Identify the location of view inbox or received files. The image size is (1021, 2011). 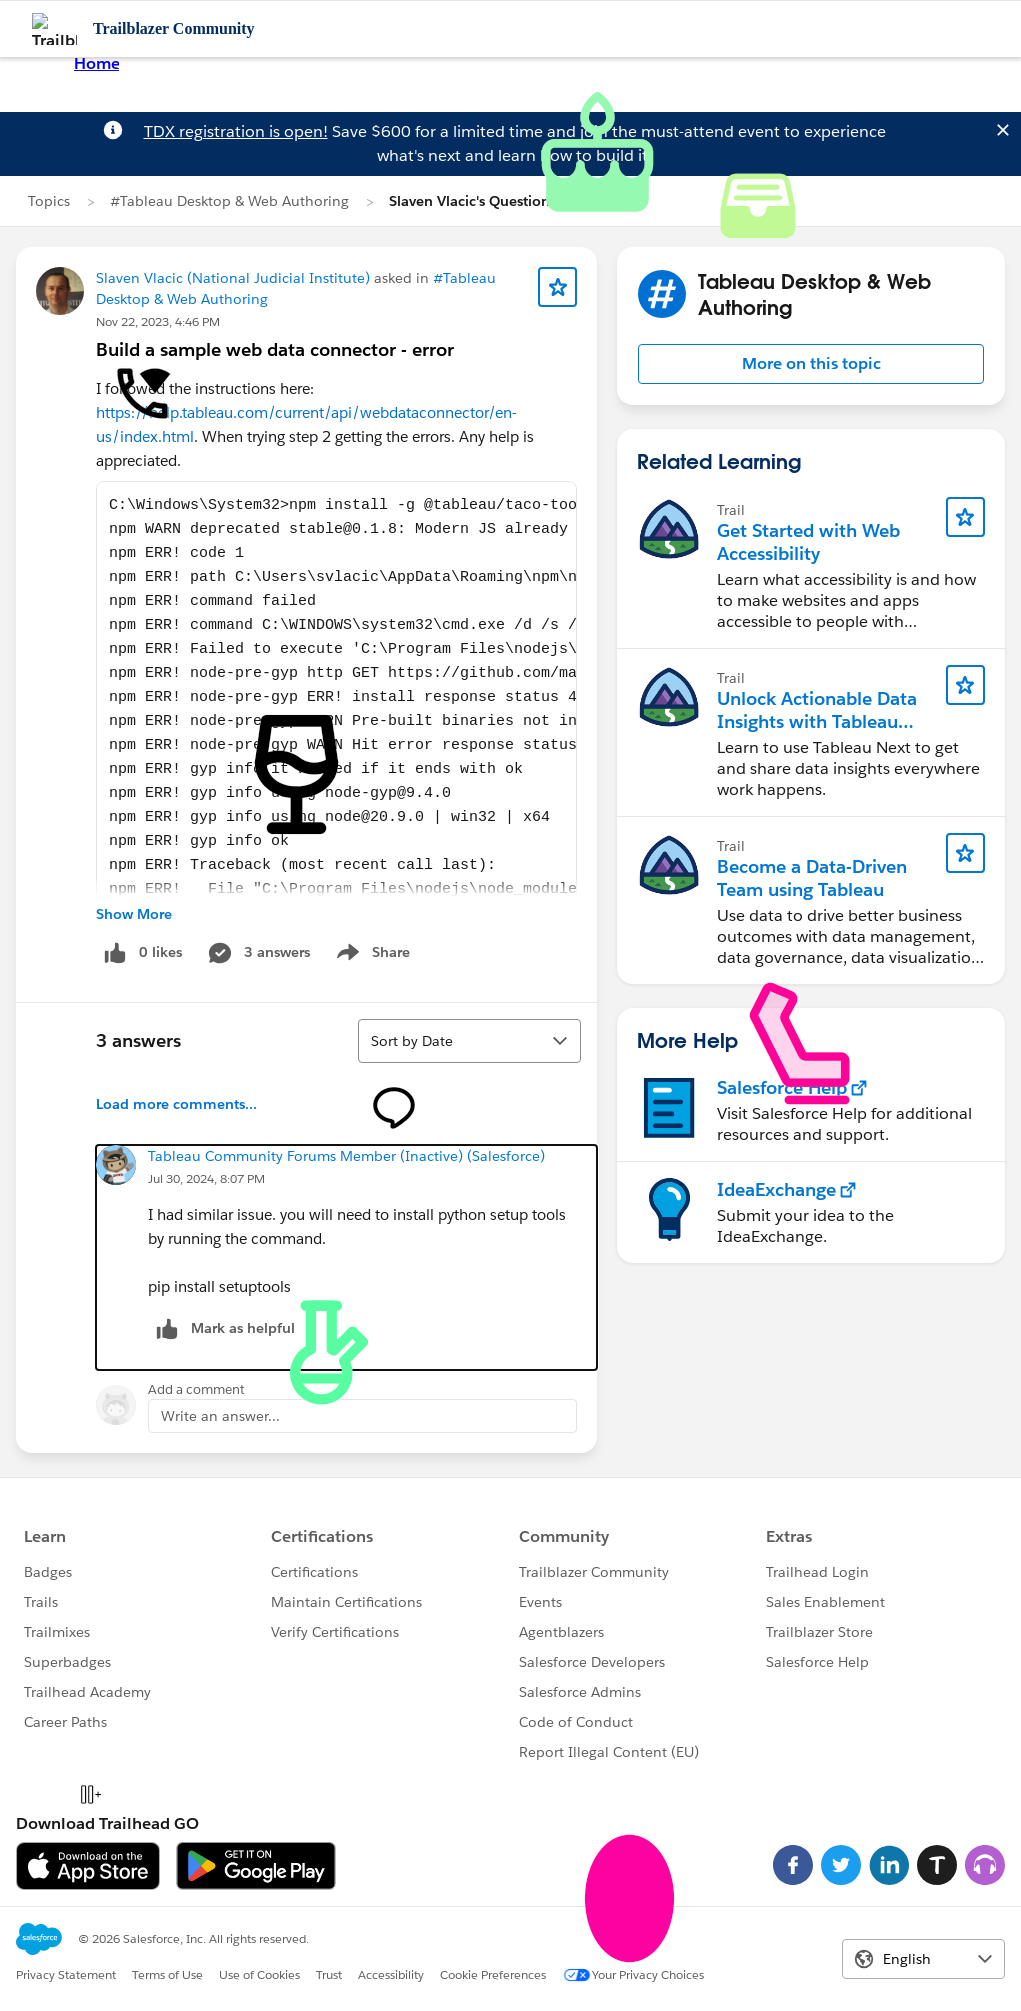
(758, 206).